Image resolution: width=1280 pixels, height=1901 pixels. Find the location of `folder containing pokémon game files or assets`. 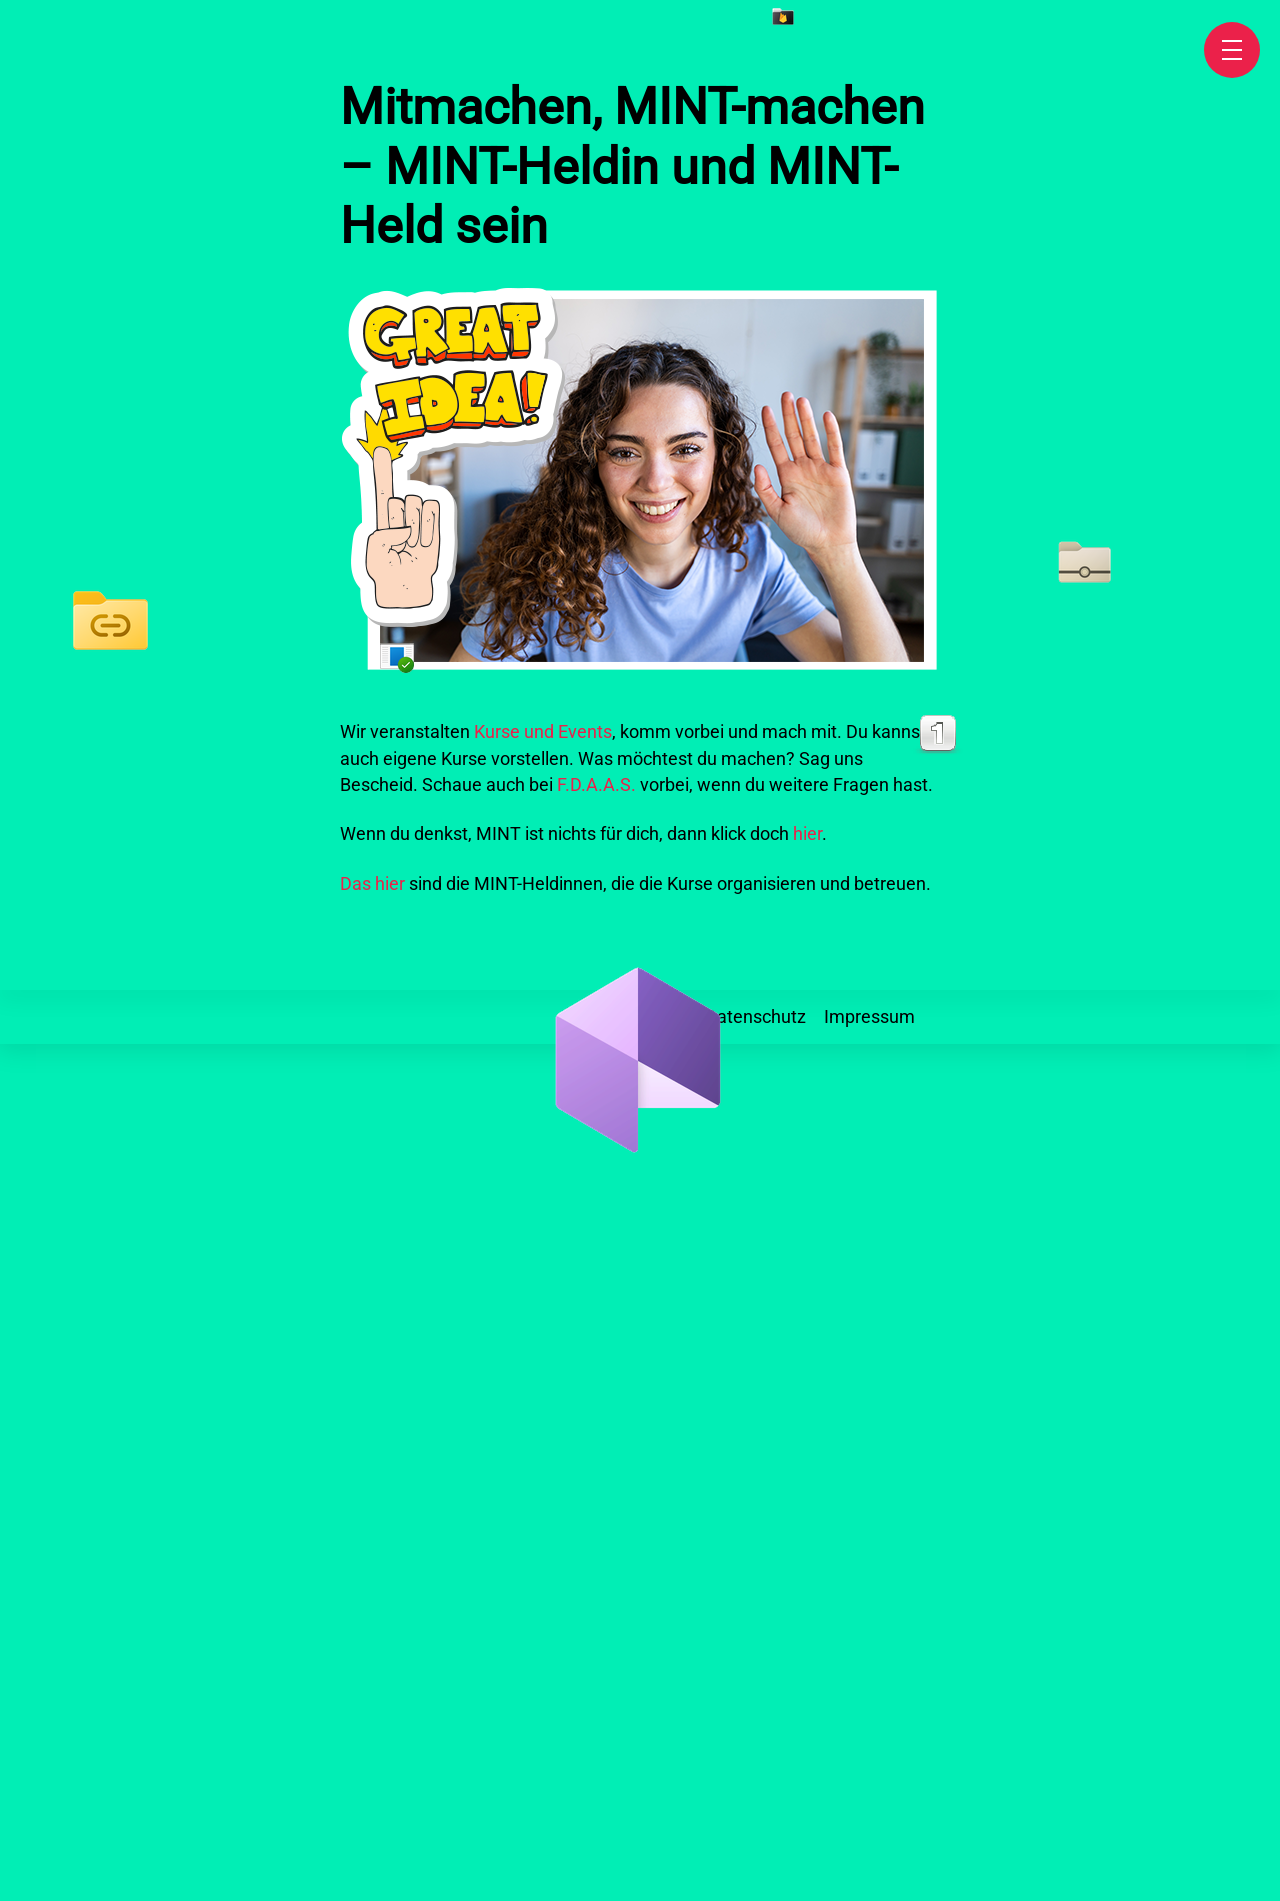

folder containing pokémon game files or assets is located at coordinates (1084, 563).